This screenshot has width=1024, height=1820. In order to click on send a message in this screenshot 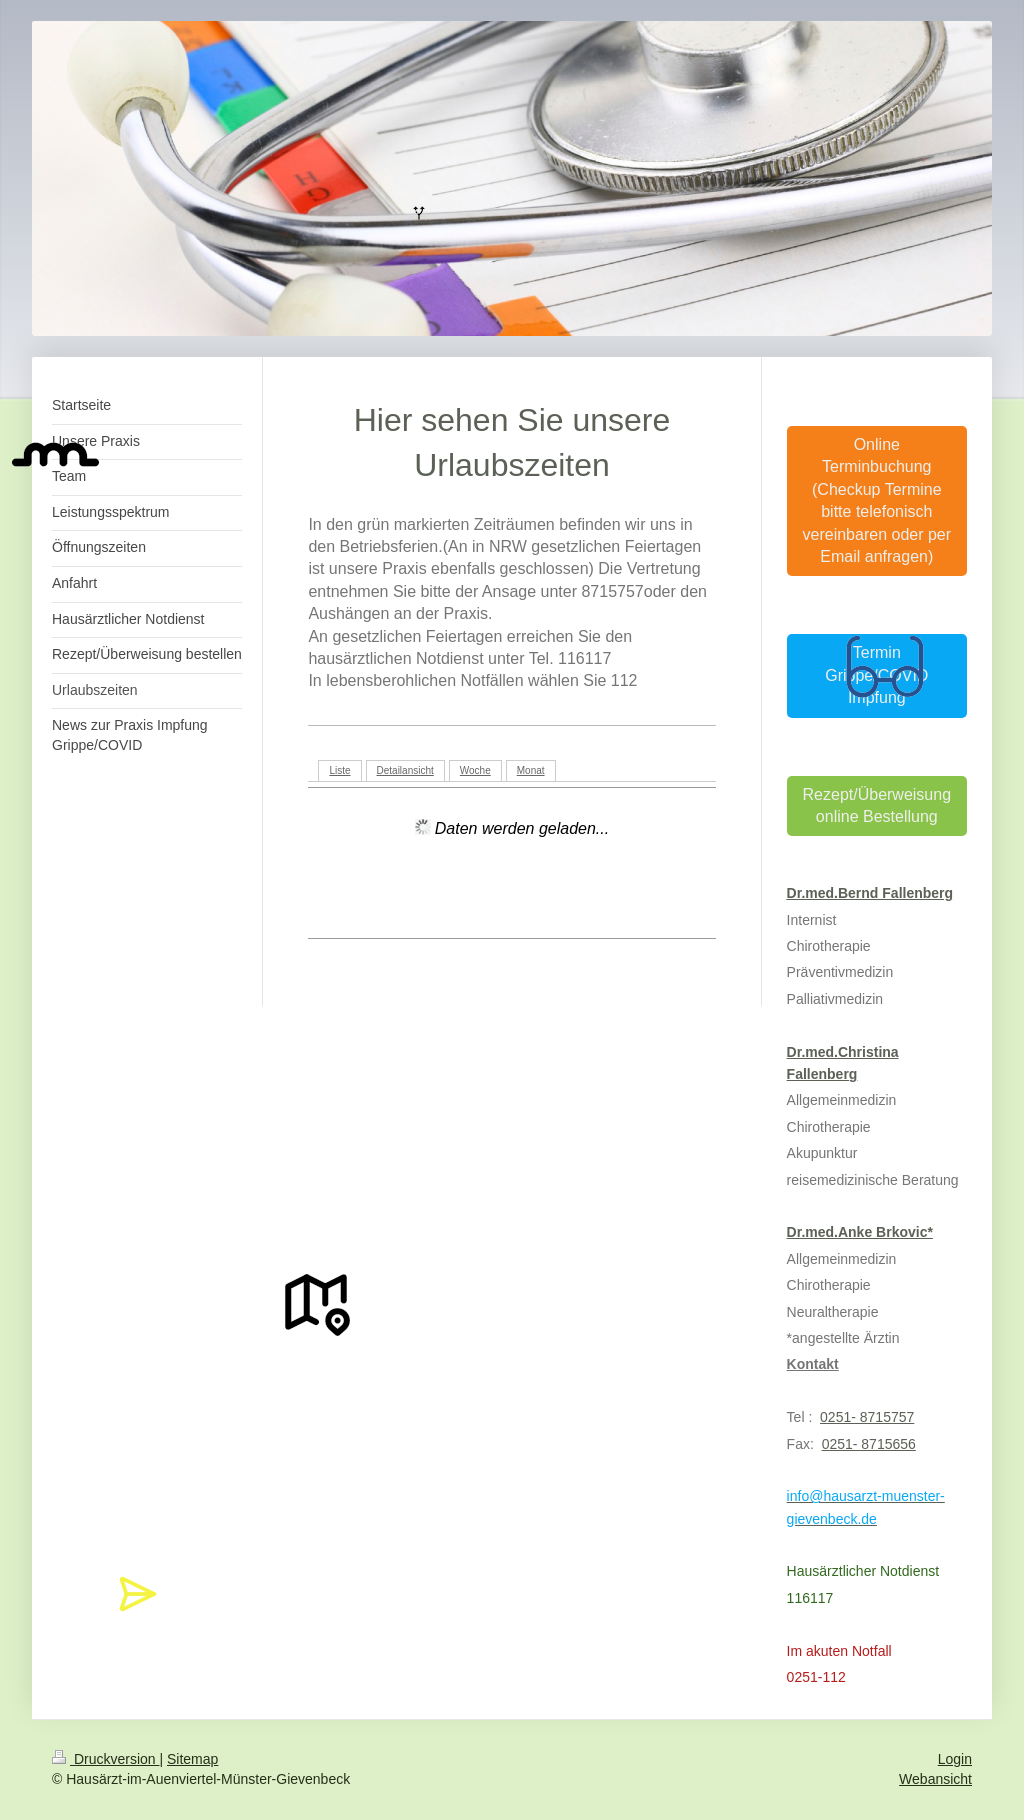, I will do `click(137, 1594)`.